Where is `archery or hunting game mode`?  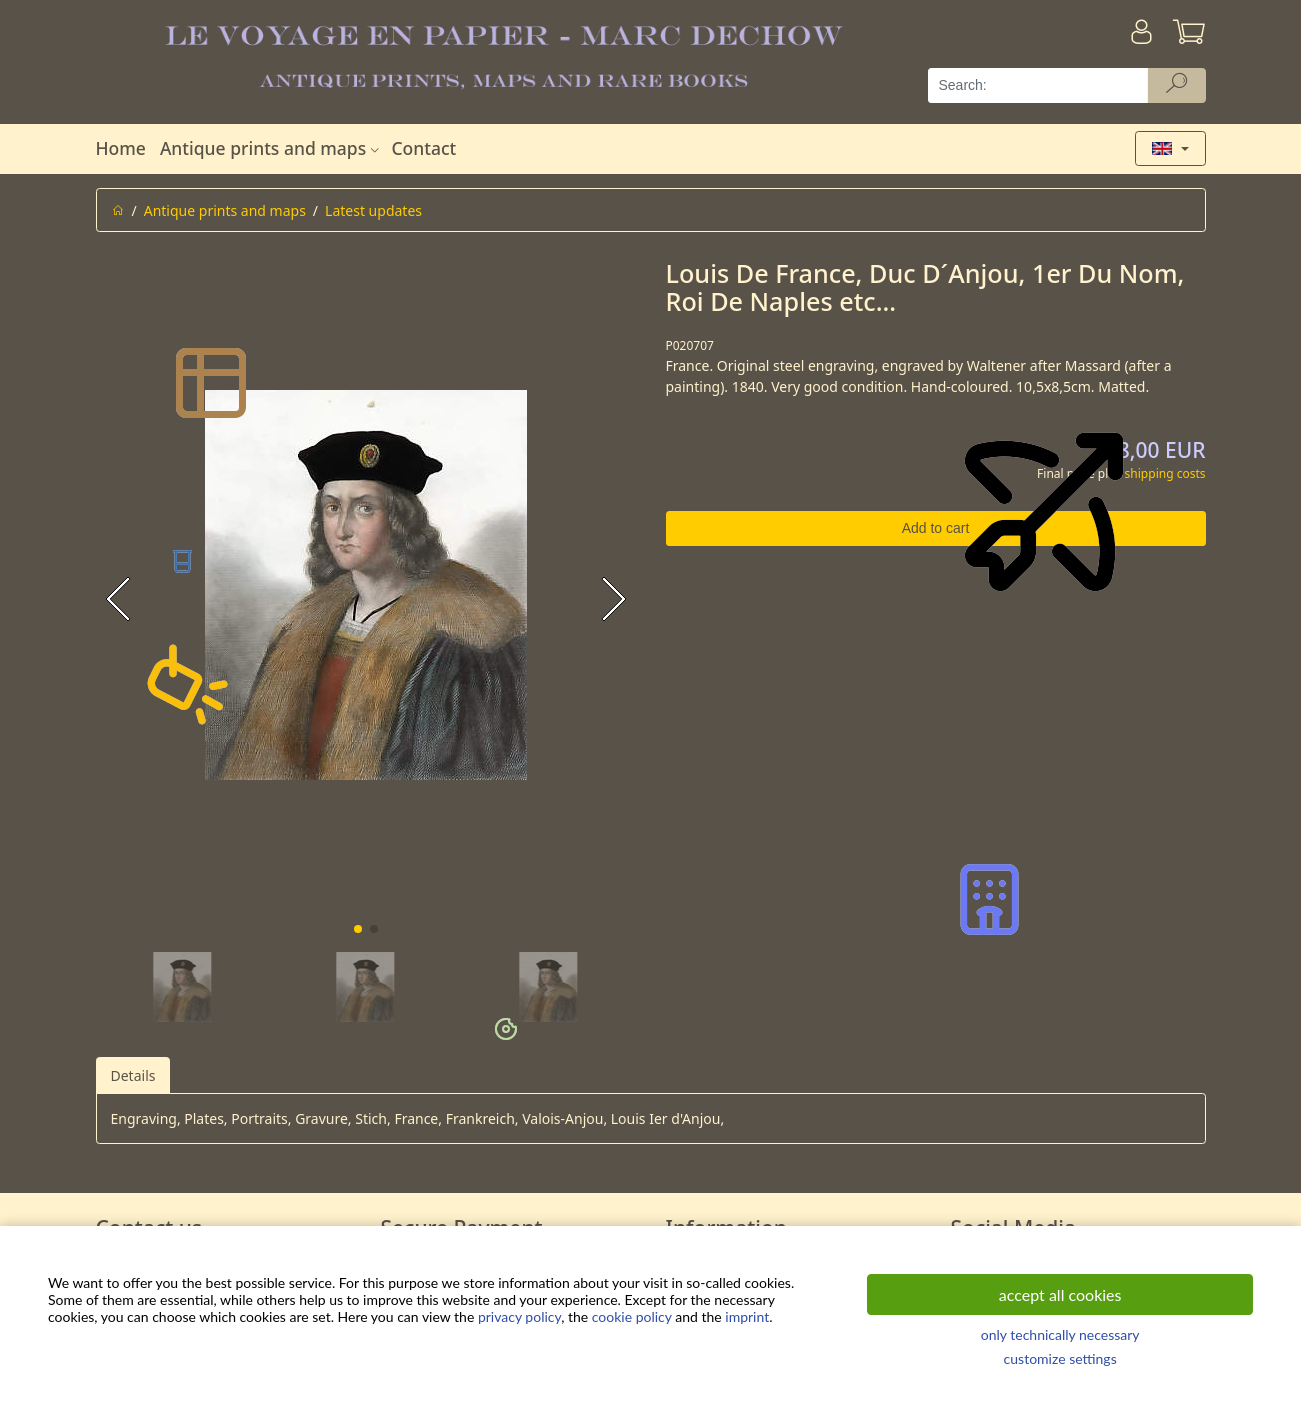 archery or hunting game mode is located at coordinates (1044, 512).